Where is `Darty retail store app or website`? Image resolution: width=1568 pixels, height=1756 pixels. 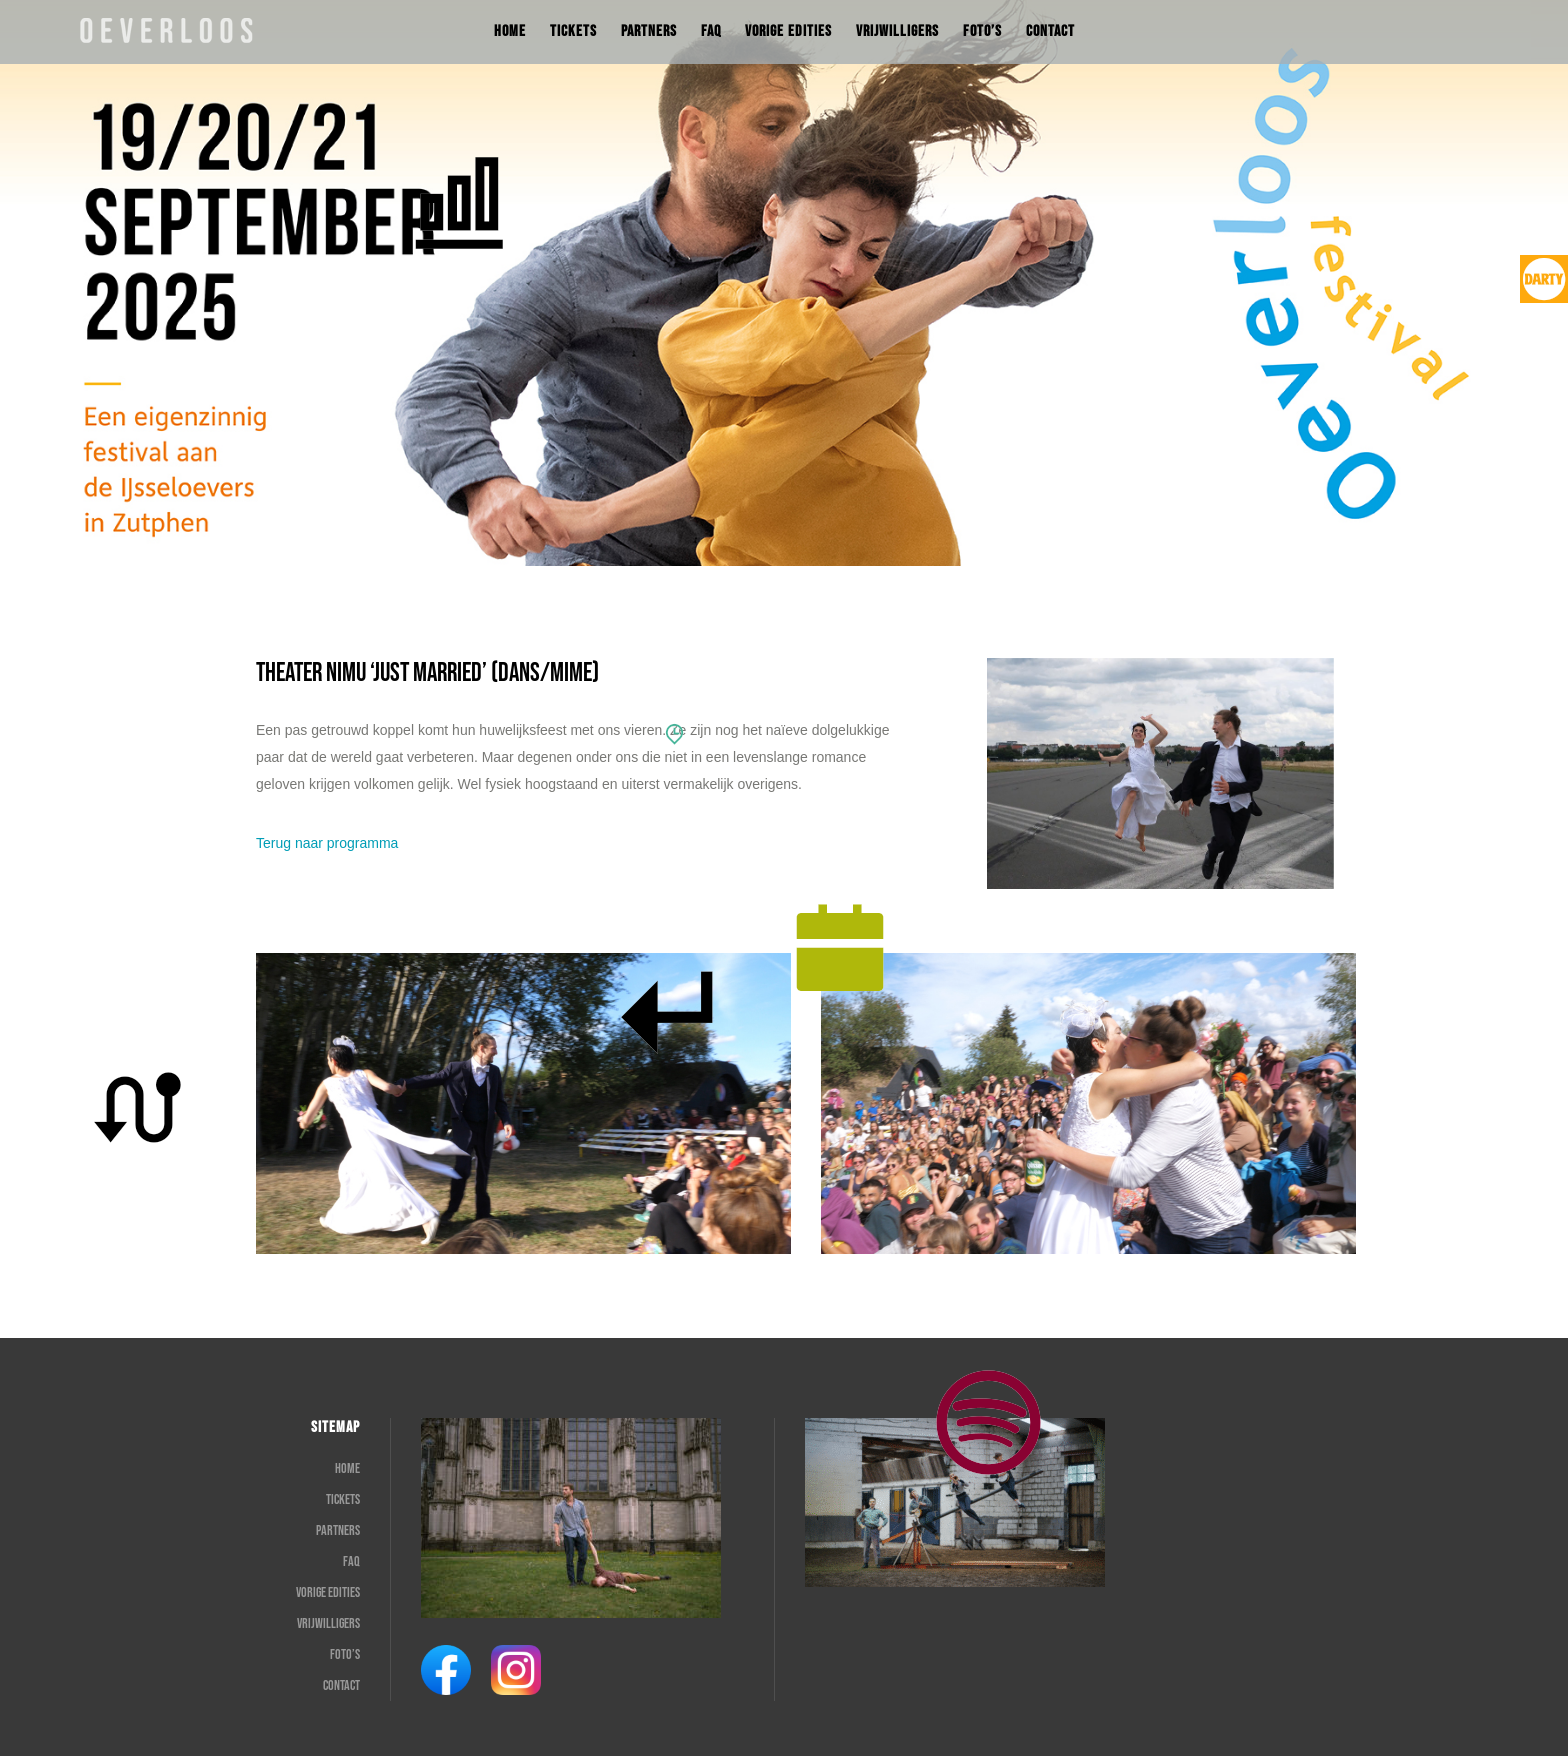
Darty retail store app or website is located at coordinates (1544, 279).